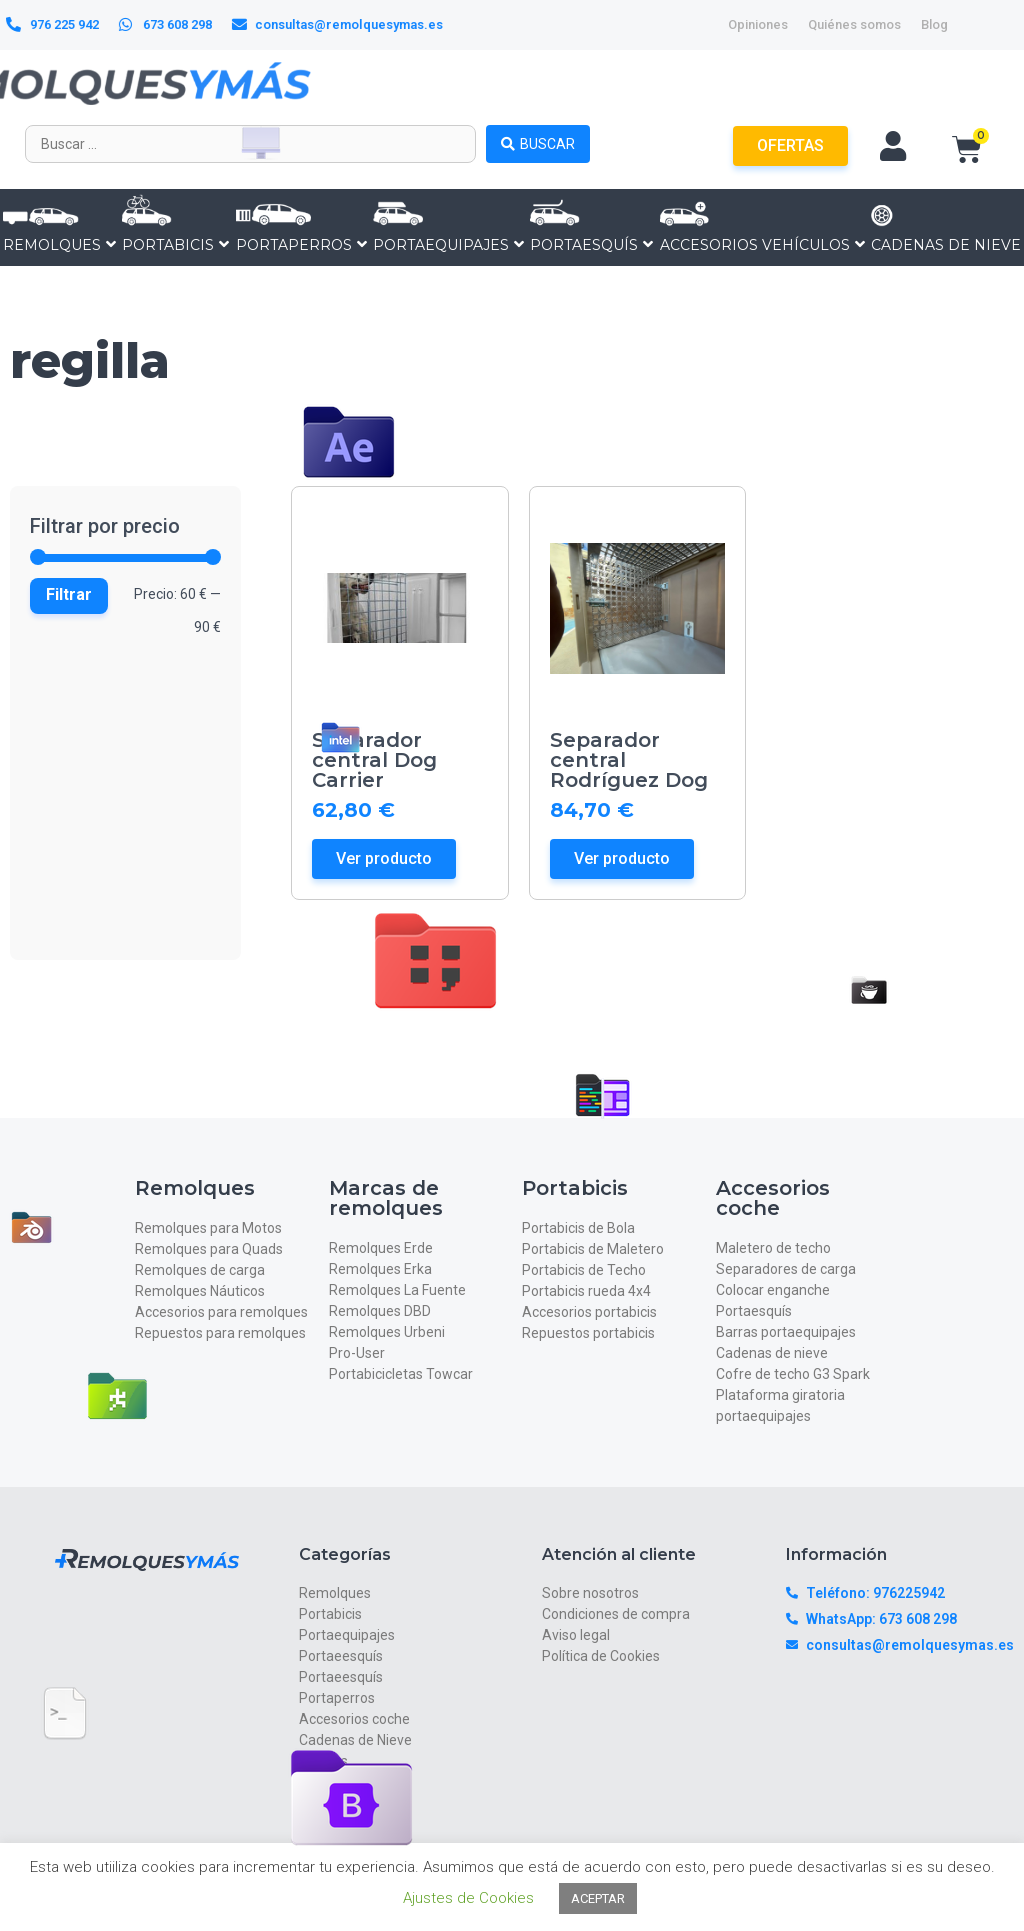 The height and width of the screenshot is (1931, 1024). What do you see at coordinates (348, 444) in the screenshot?
I see `folder containing Adobe After Effects project files` at bounding box center [348, 444].